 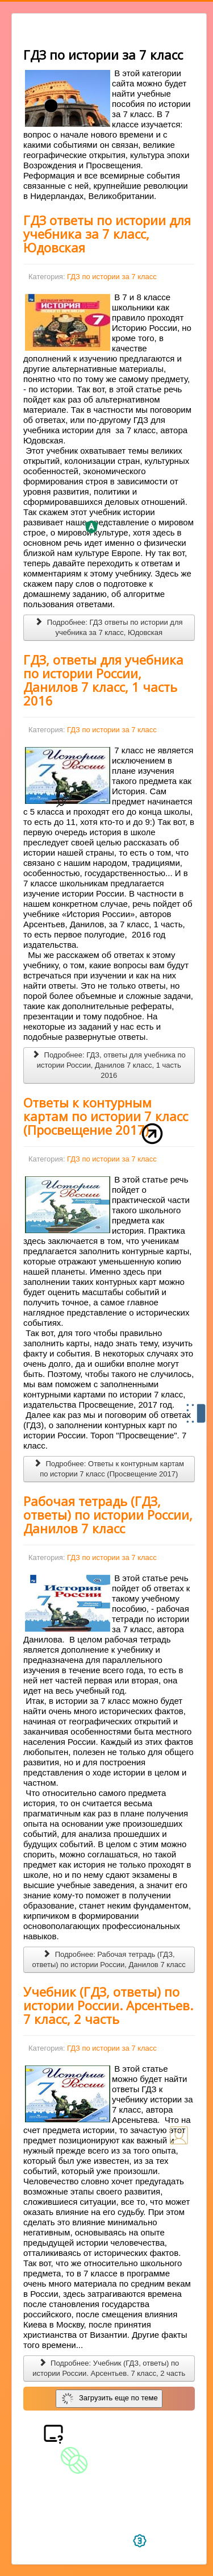 I want to click on indicates third place or bronze ranking, so click(x=140, y=2541).